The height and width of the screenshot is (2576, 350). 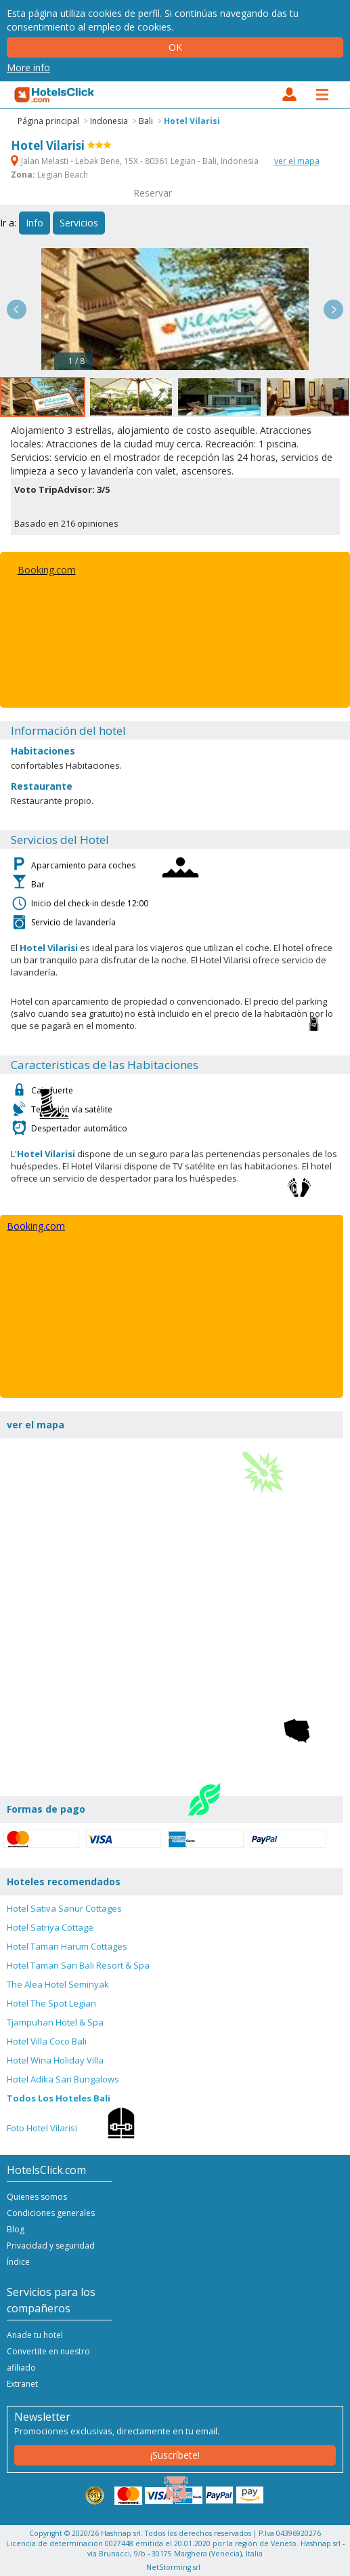 What do you see at coordinates (299, 1188) in the screenshot?
I see `indicates deceased character or death state` at bounding box center [299, 1188].